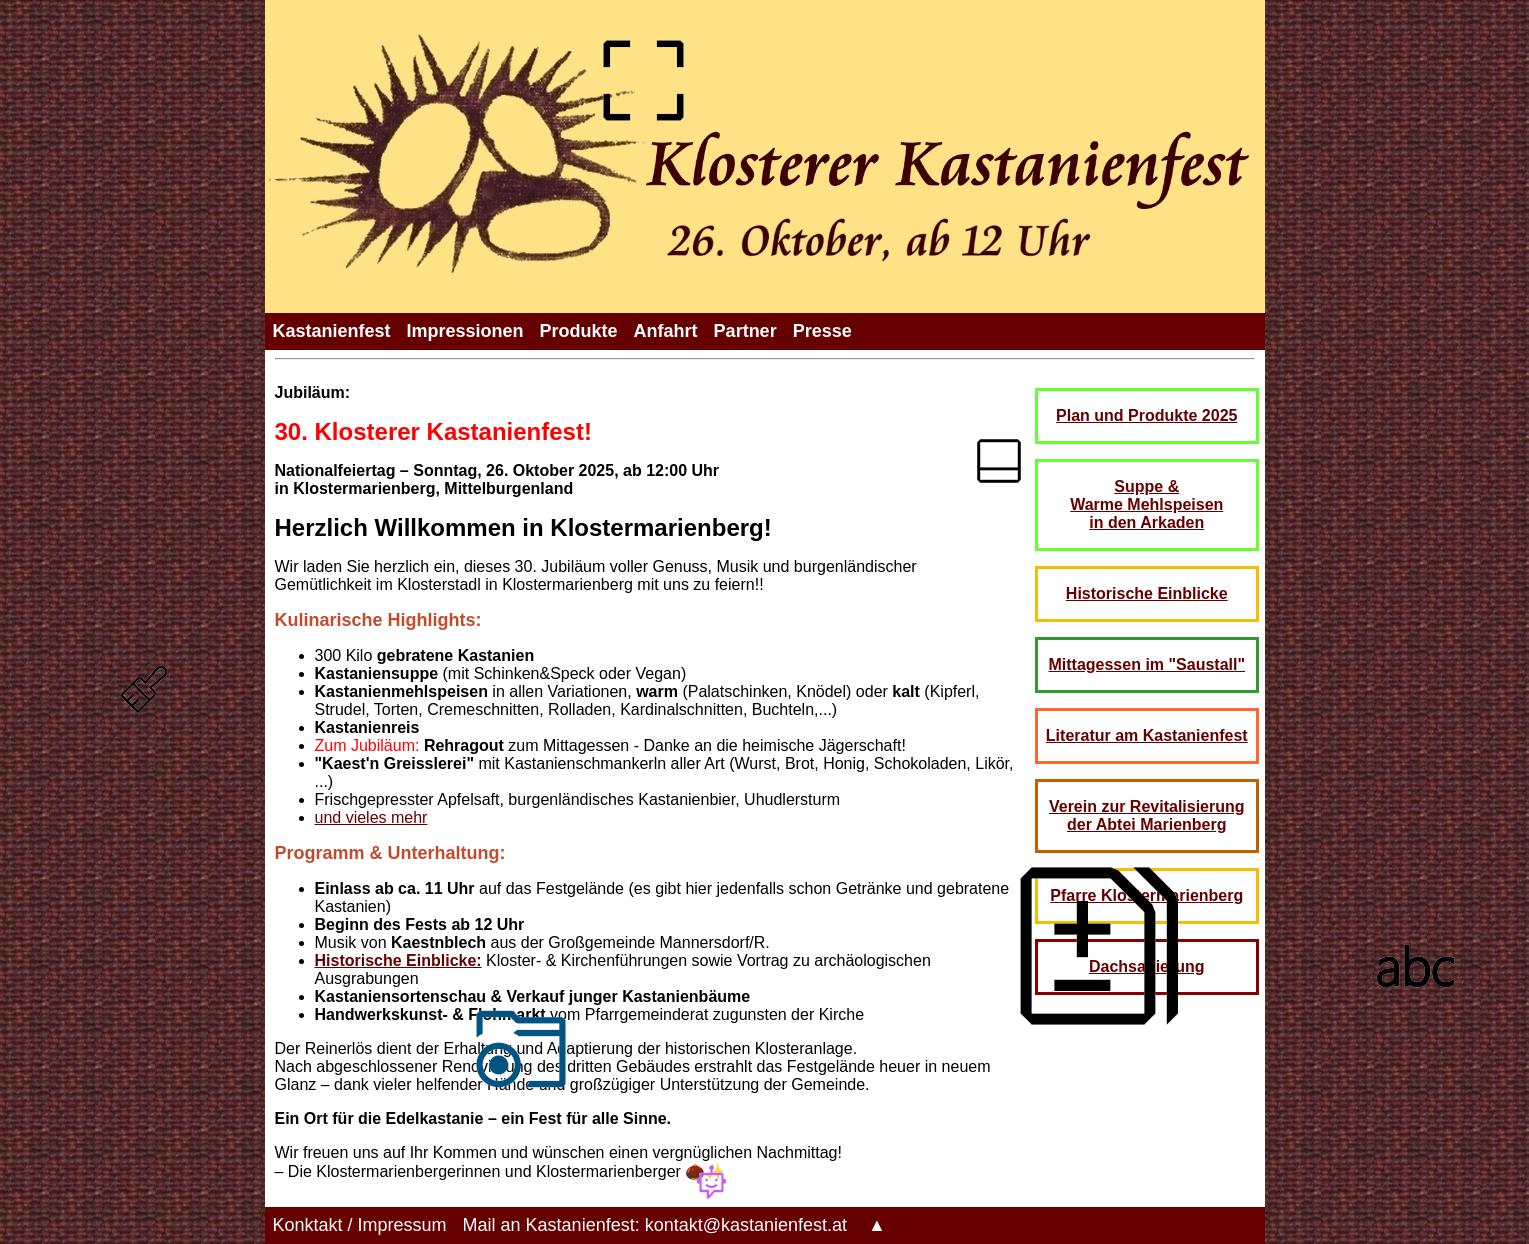 This screenshot has height=1244, width=1529. Describe the element at coordinates (643, 80) in the screenshot. I see `enter fullscreen mode` at that location.